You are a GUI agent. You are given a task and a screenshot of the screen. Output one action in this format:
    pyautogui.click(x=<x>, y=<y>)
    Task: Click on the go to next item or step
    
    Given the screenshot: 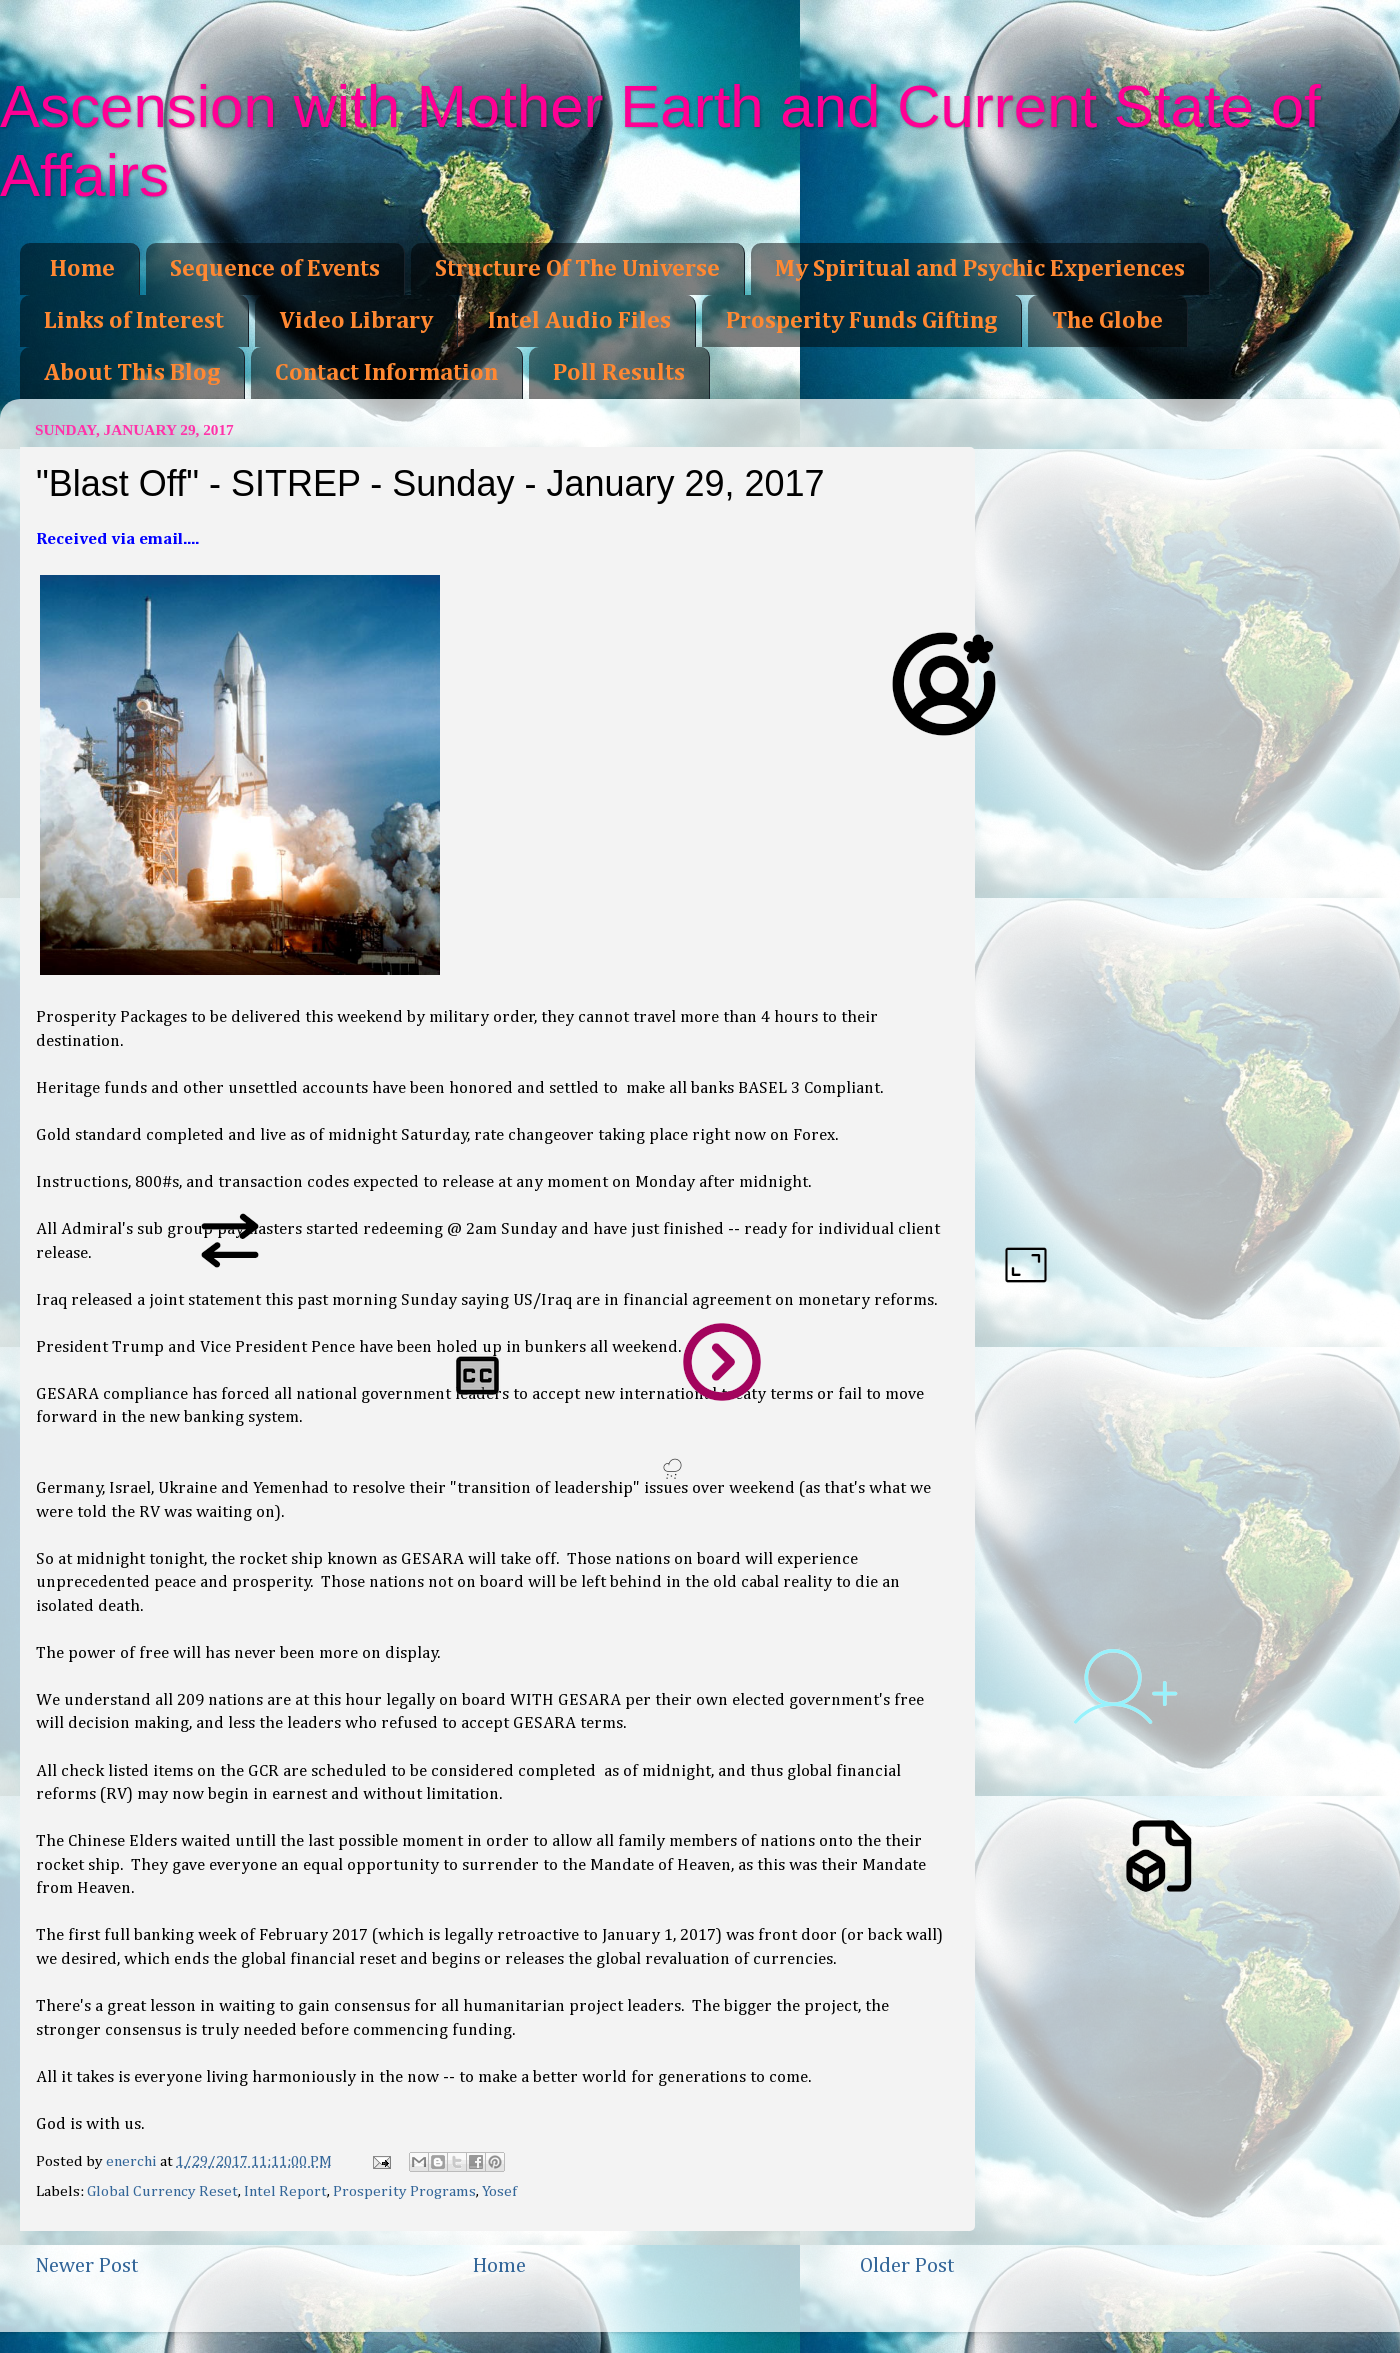 What is the action you would take?
    pyautogui.click(x=722, y=1362)
    